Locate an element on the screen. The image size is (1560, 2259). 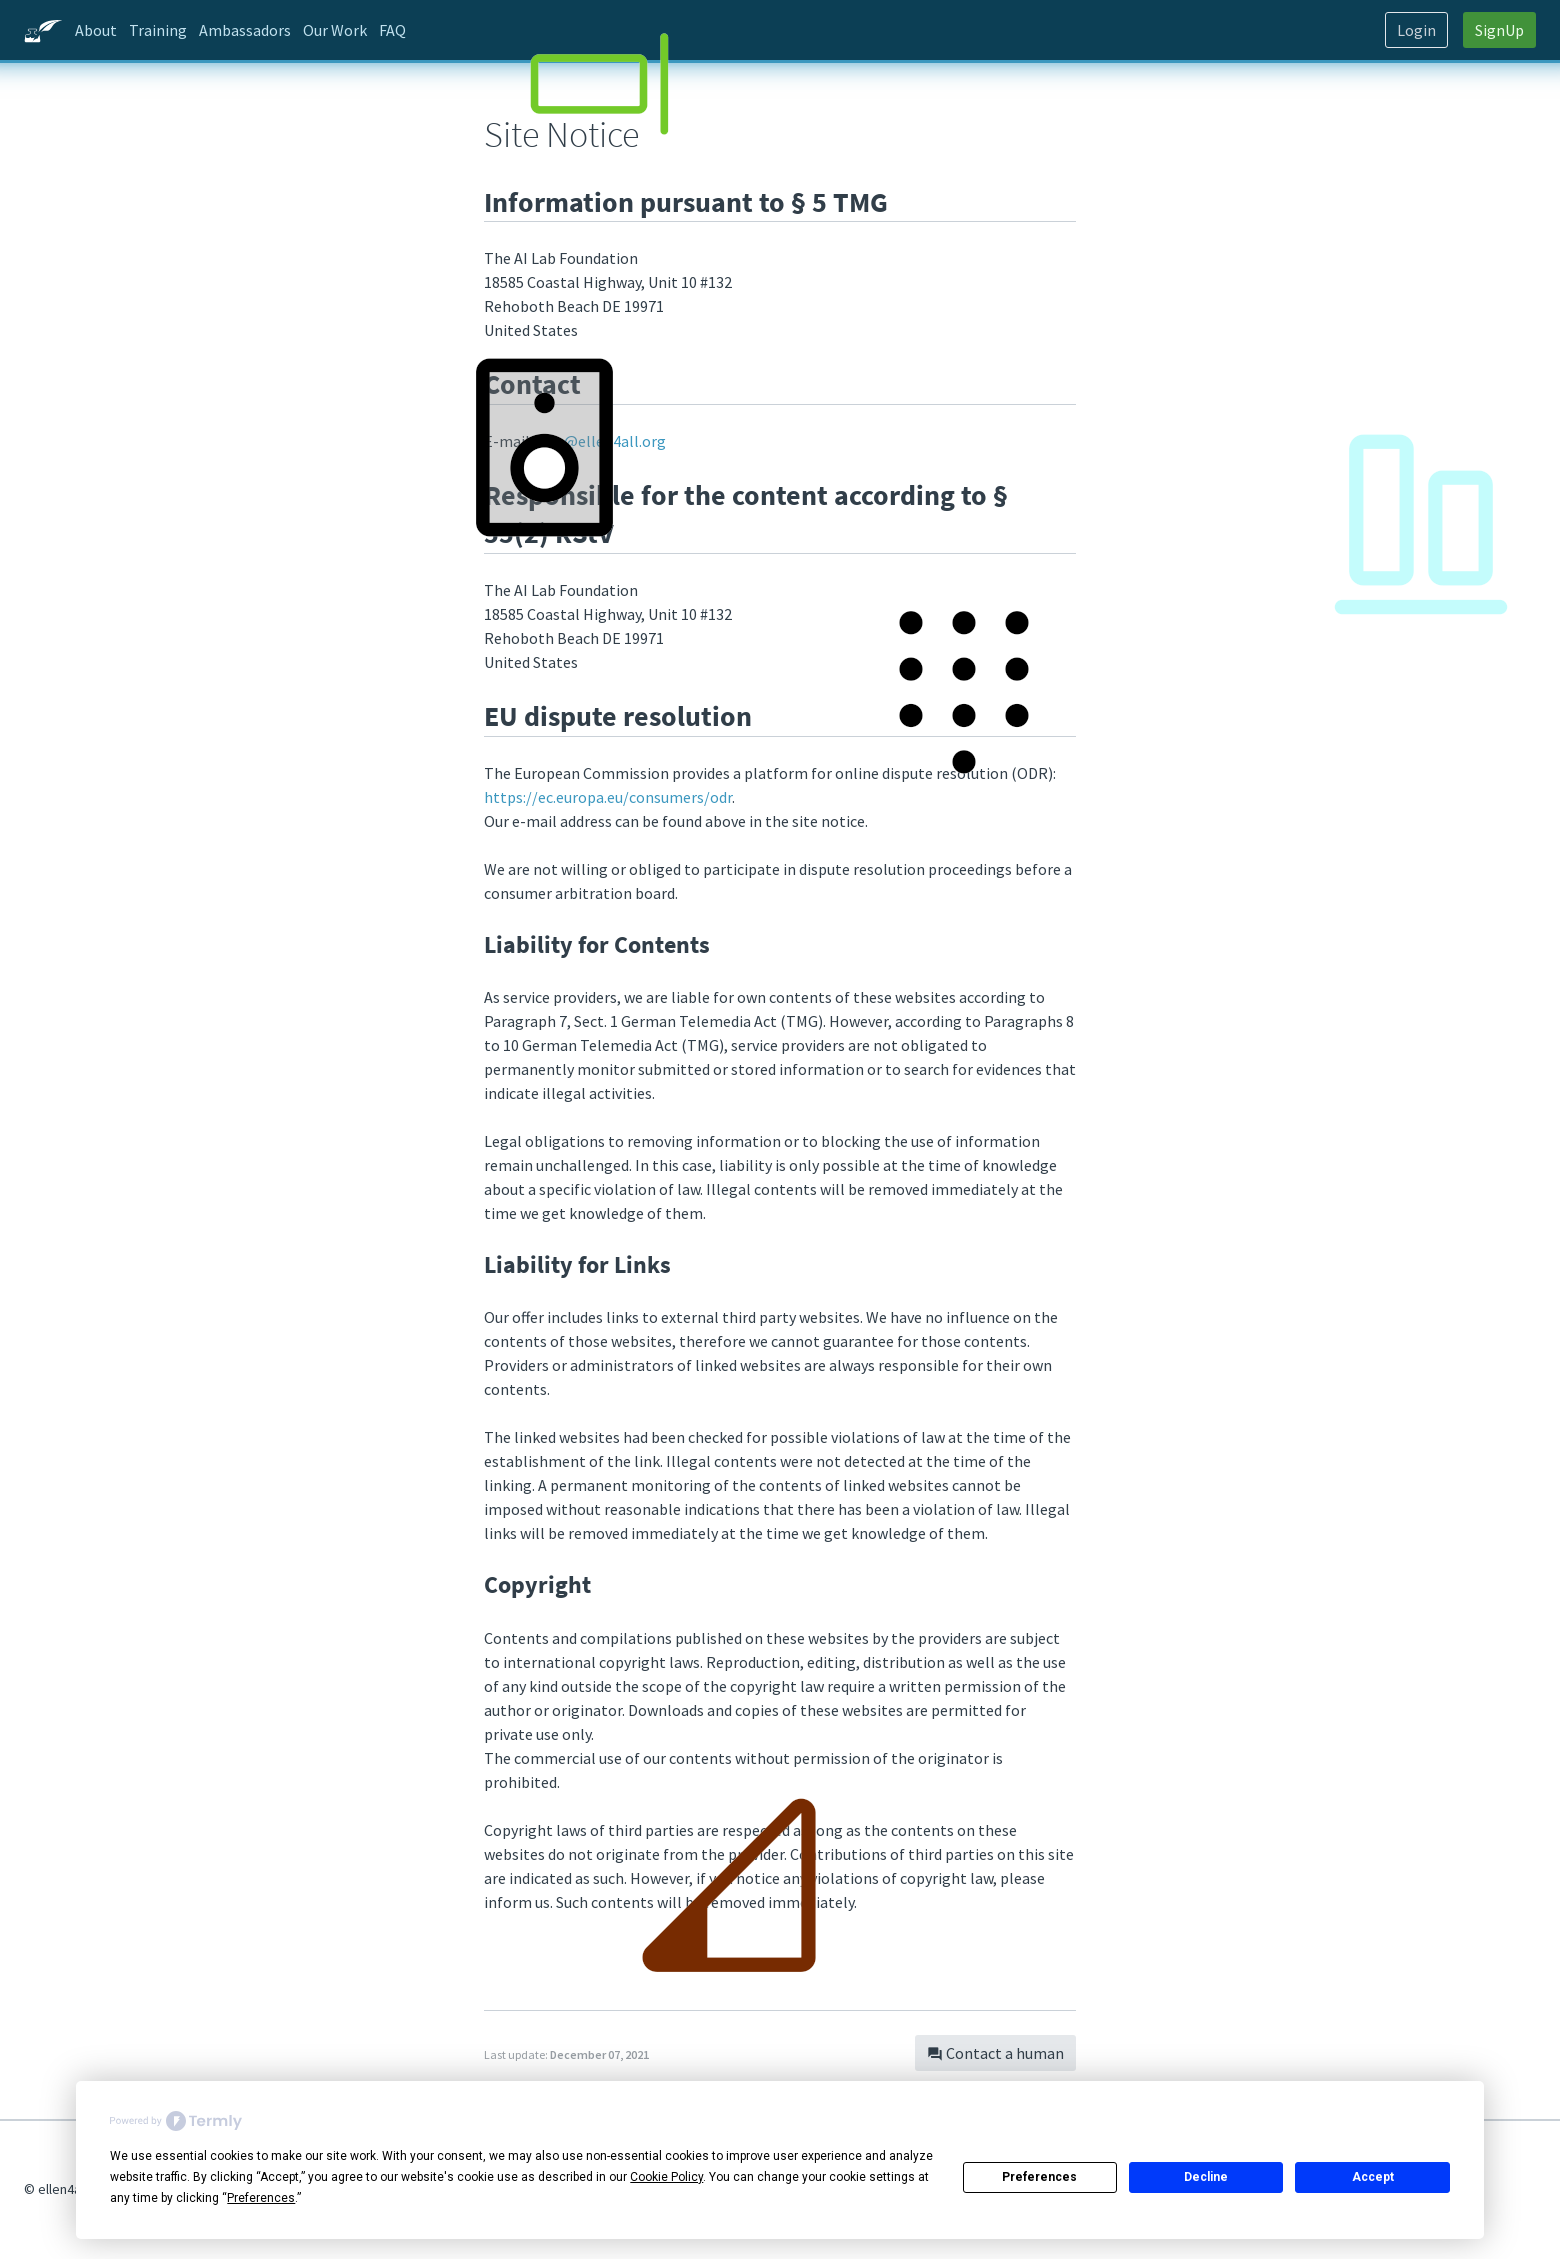
align content to the right is located at coordinates (602, 84).